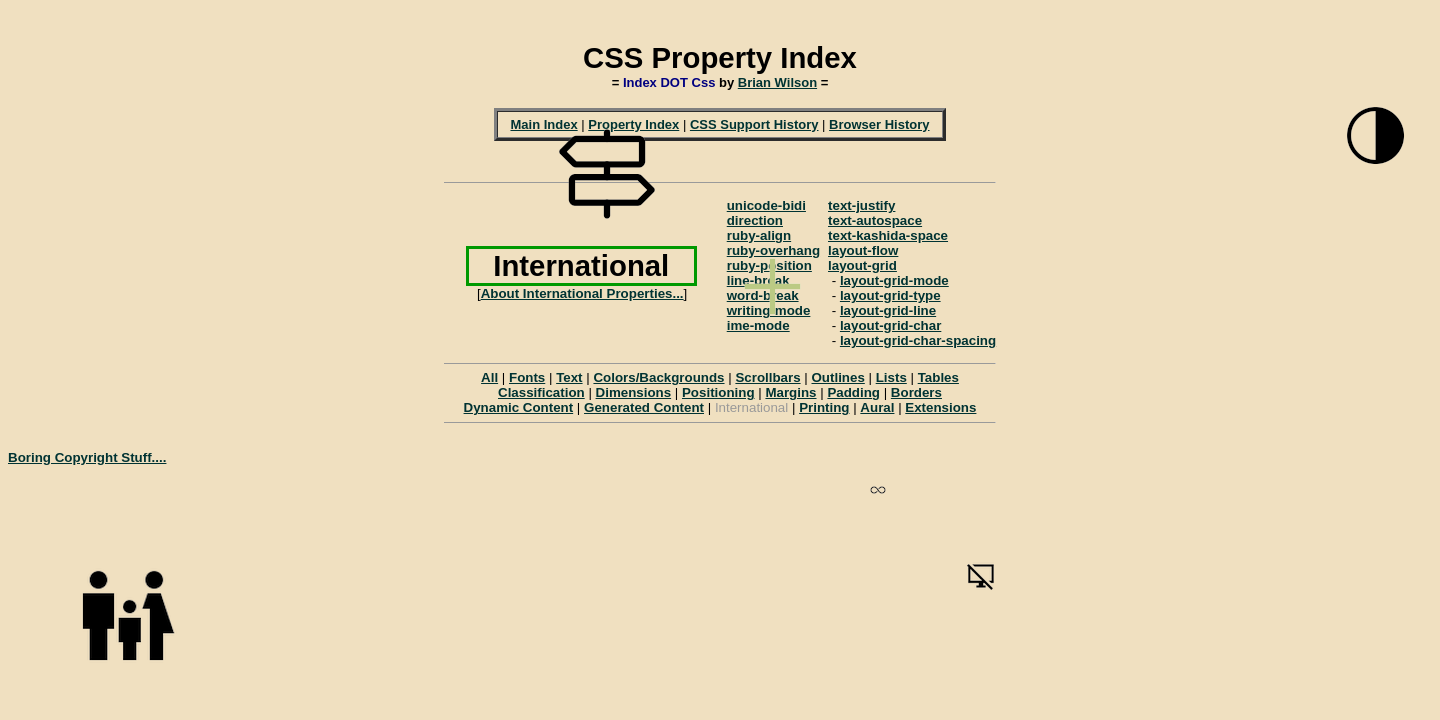 Image resolution: width=1440 pixels, height=720 pixels. I want to click on indicates family restroom facility nearby, so click(127, 615).